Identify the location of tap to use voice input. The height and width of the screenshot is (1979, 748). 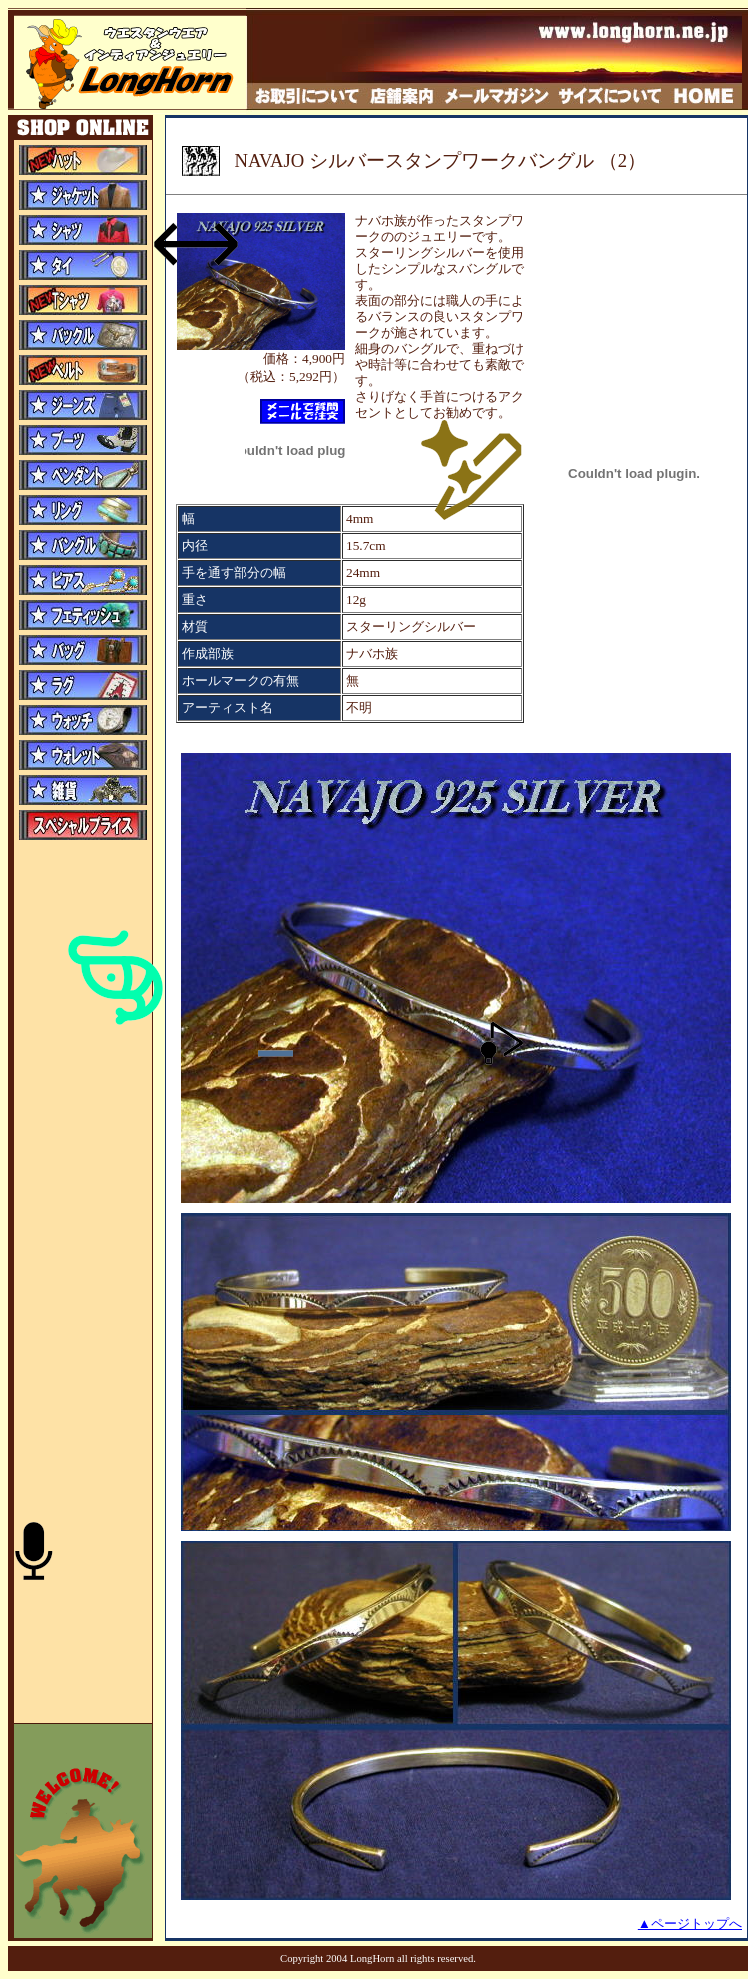
(34, 1551).